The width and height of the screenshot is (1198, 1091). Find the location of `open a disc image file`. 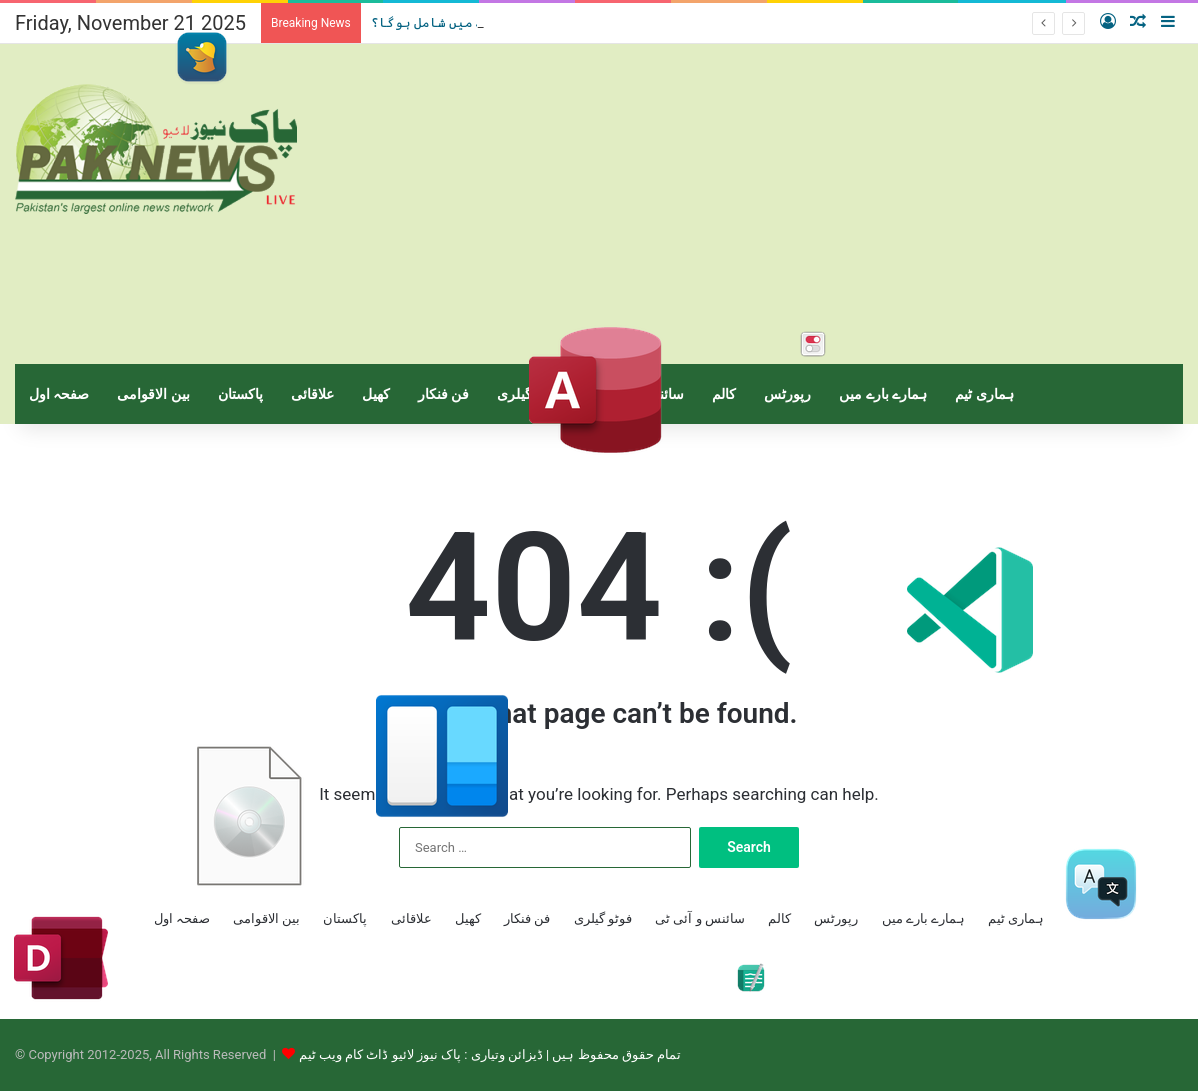

open a disc image file is located at coordinates (249, 816).